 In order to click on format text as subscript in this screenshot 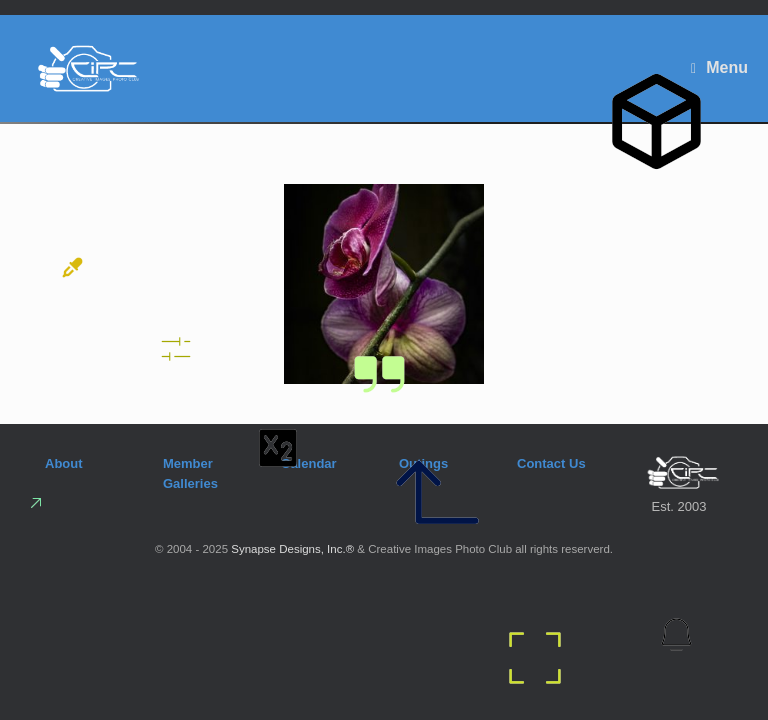, I will do `click(278, 448)`.